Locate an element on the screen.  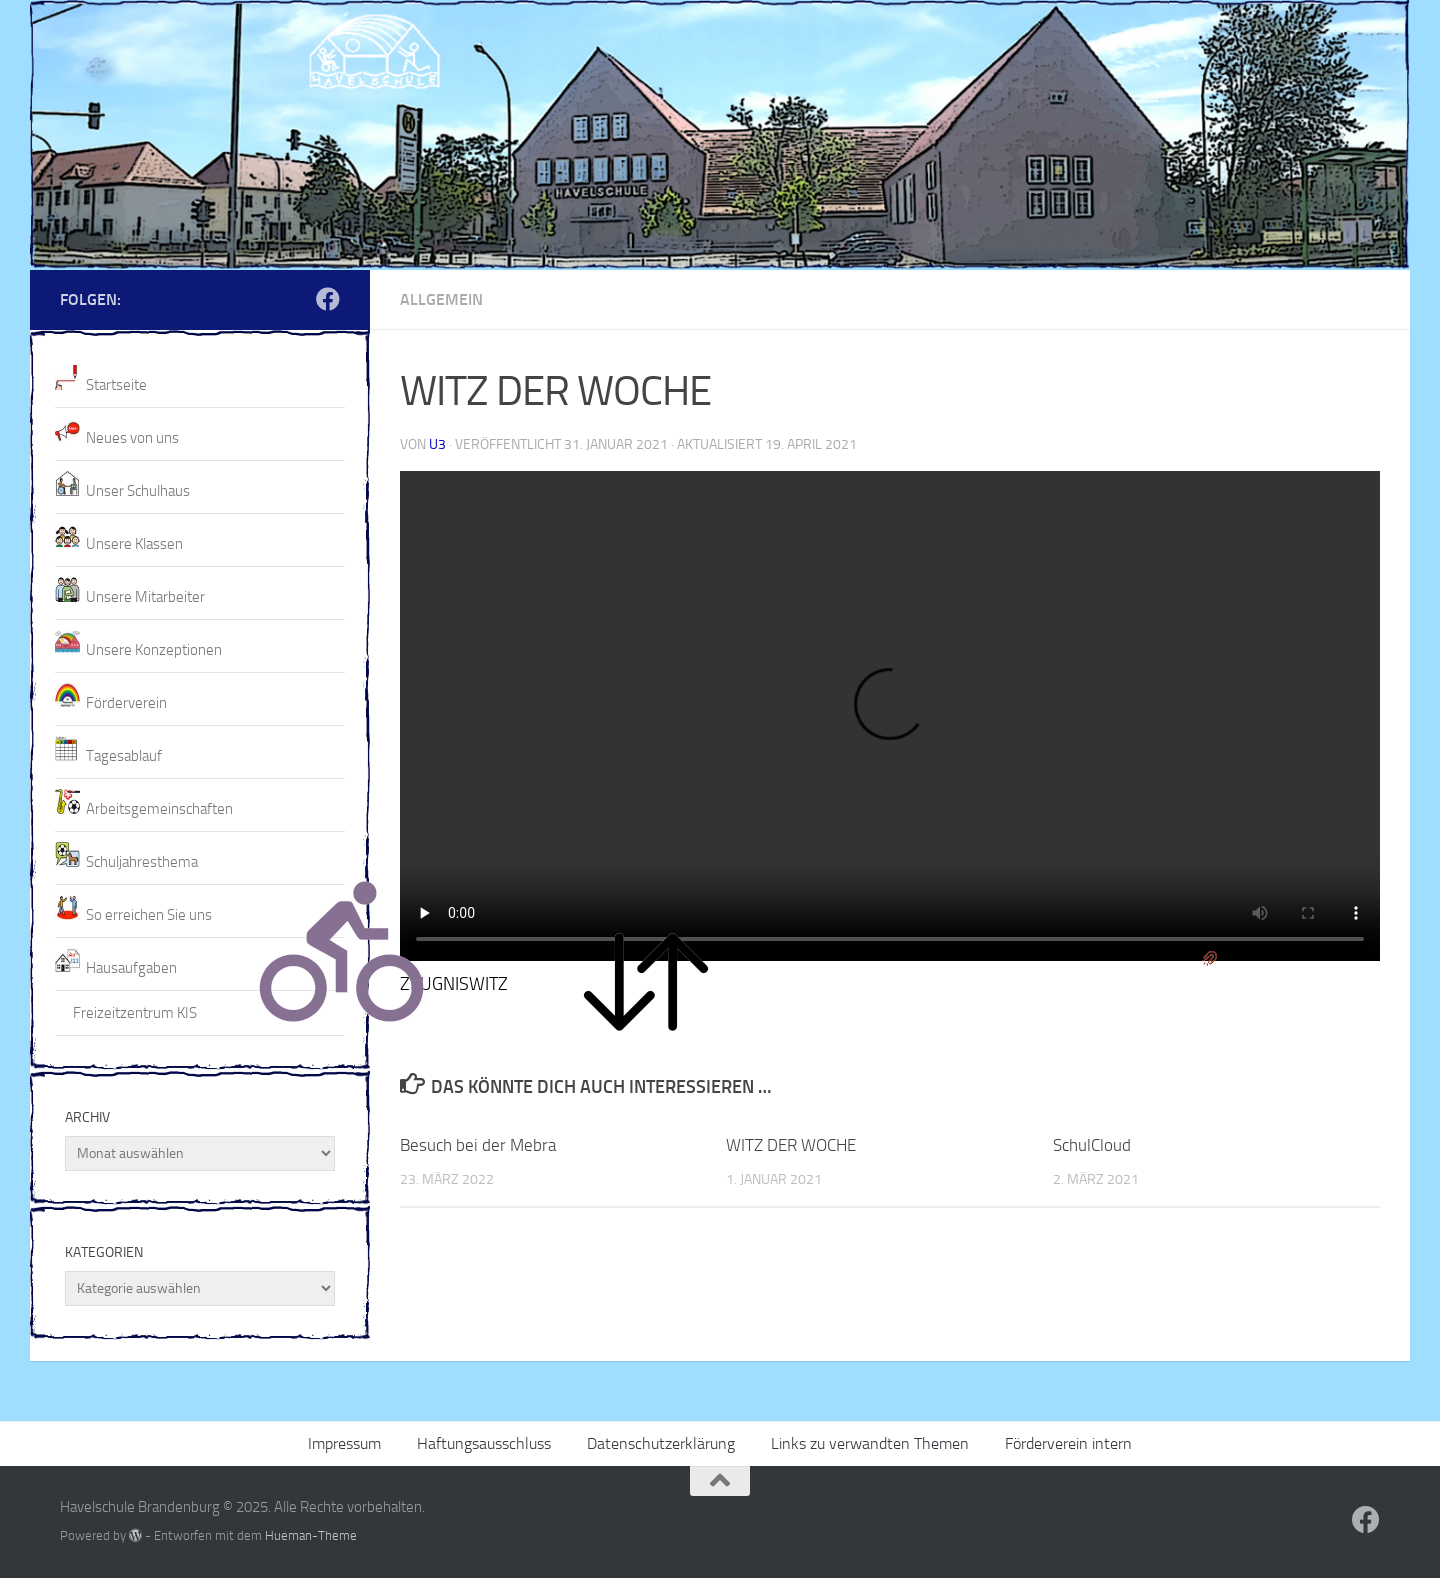
swap or reorder items vertically is located at coordinates (646, 982).